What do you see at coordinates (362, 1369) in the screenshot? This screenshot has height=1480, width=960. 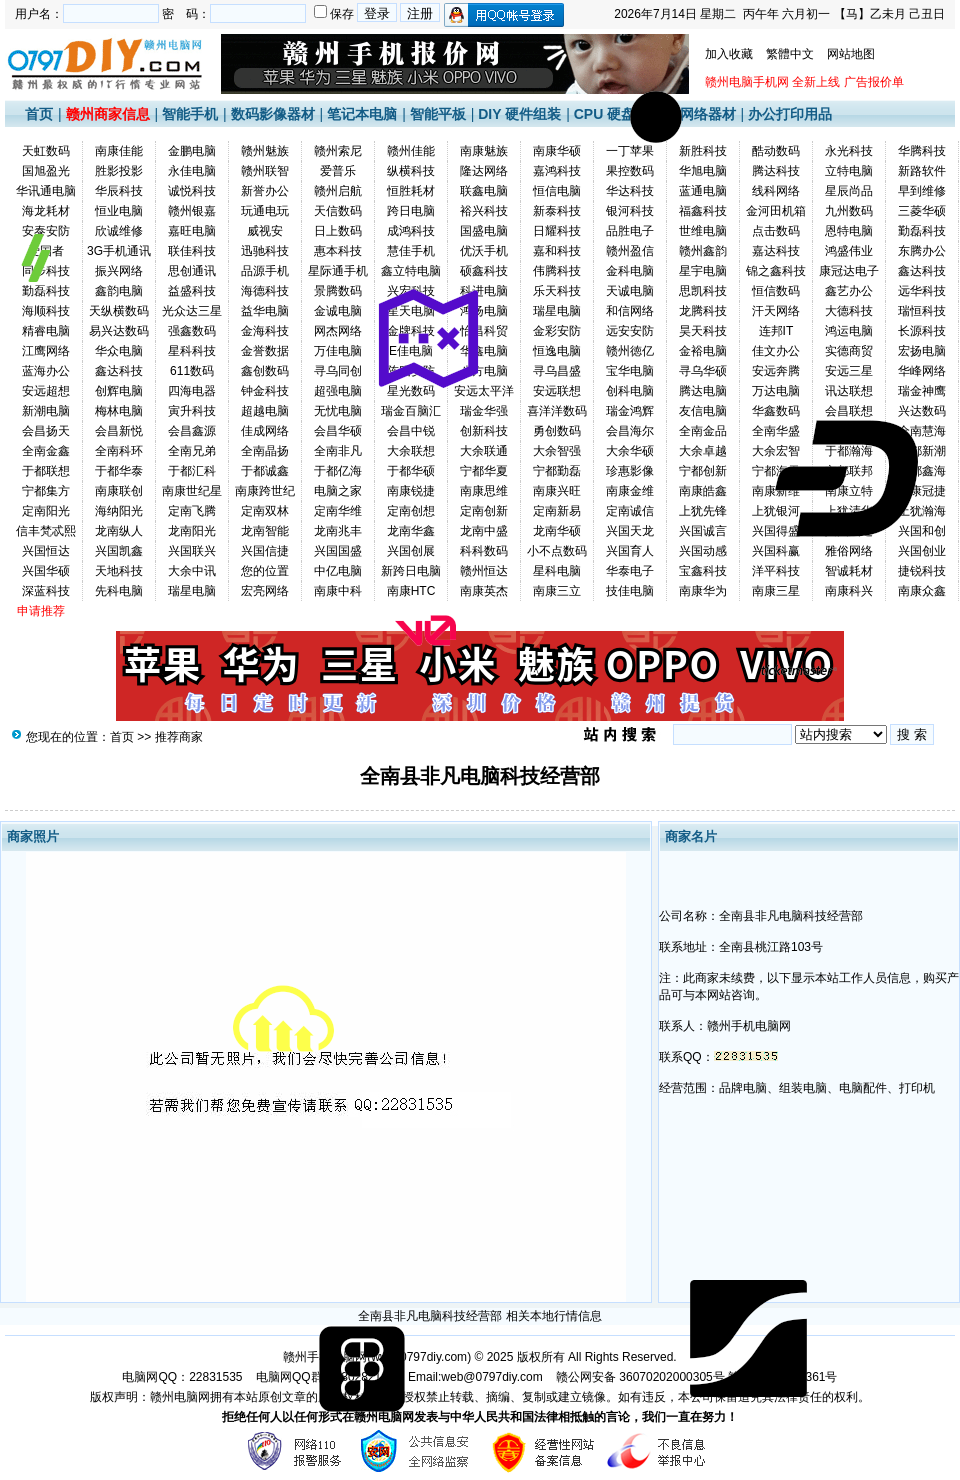 I see `open Figma design app` at bounding box center [362, 1369].